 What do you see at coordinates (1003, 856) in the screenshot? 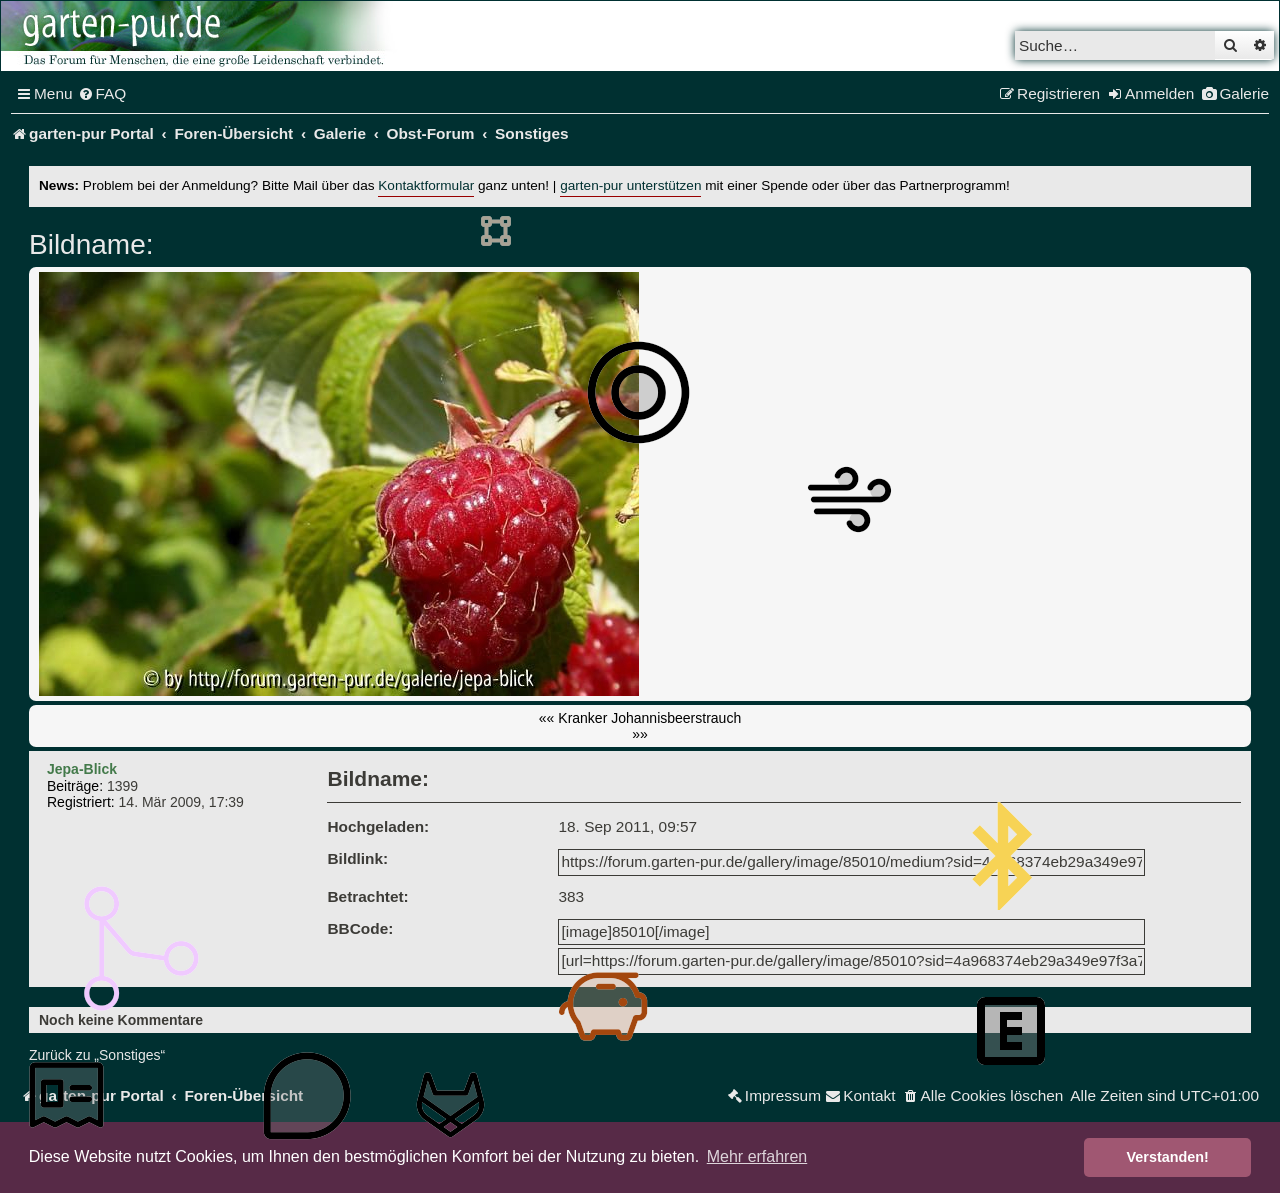
I see `toggle bluetooth connectivity on or off` at bounding box center [1003, 856].